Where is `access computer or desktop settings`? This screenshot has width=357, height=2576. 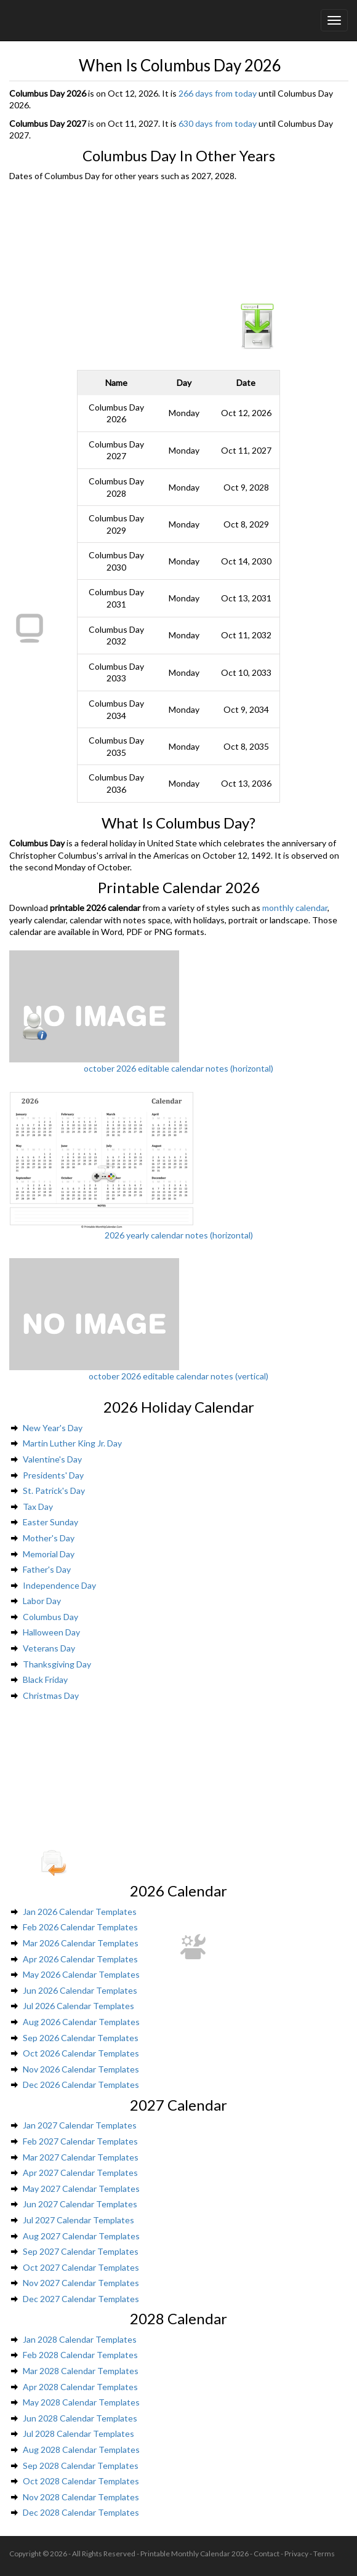
access computer or desktop settings is located at coordinates (30, 627).